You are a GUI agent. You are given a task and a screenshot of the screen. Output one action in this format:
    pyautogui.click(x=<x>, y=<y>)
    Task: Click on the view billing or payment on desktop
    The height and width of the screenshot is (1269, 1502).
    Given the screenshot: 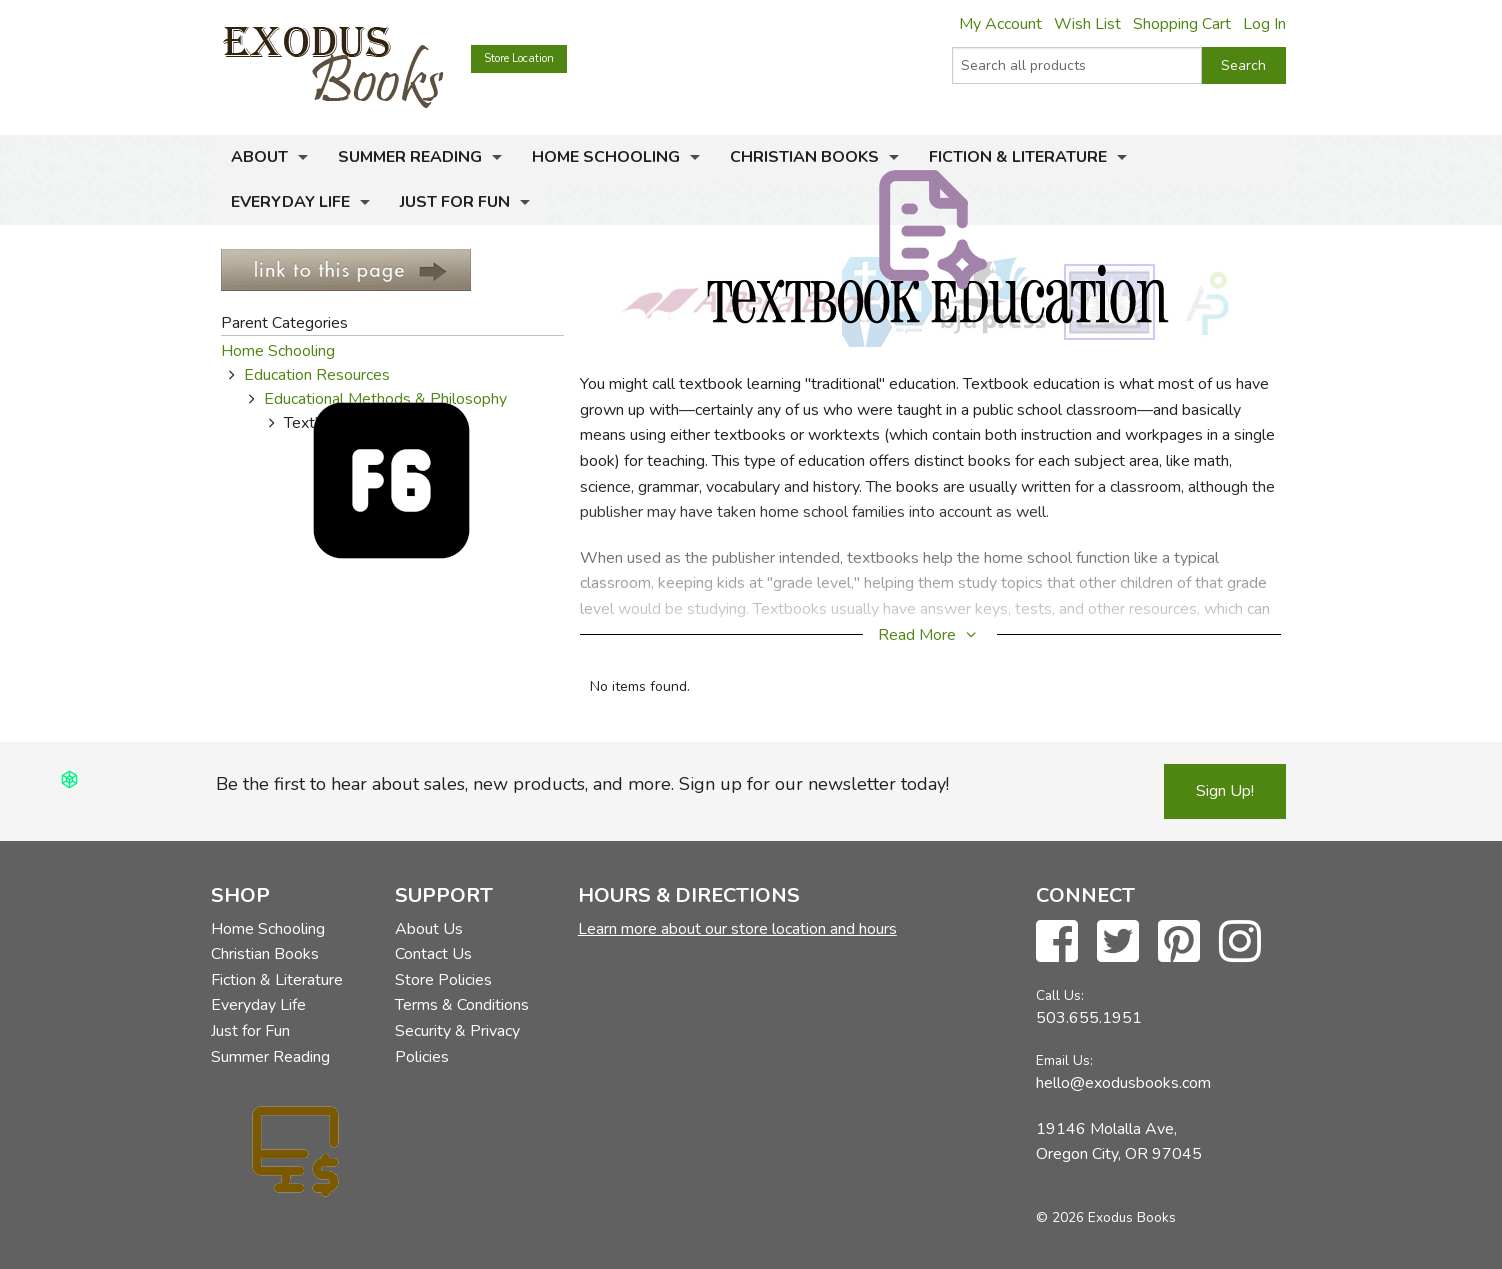 What is the action you would take?
    pyautogui.click(x=295, y=1149)
    